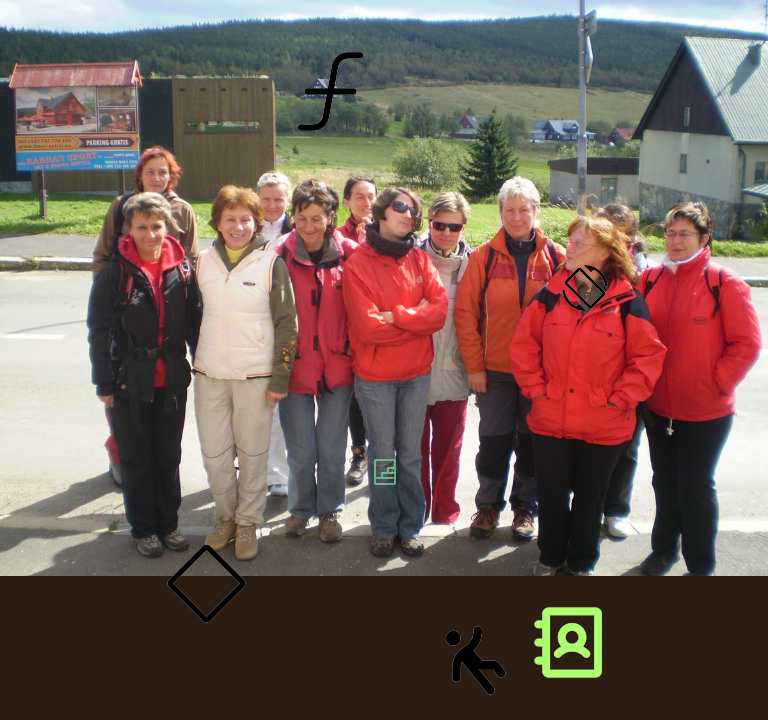 The height and width of the screenshot is (720, 768). What do you see at coordinates (385, 472) in the screenshot?
I see `indicates stairs or stairway access` at bounding box center [385, 472].